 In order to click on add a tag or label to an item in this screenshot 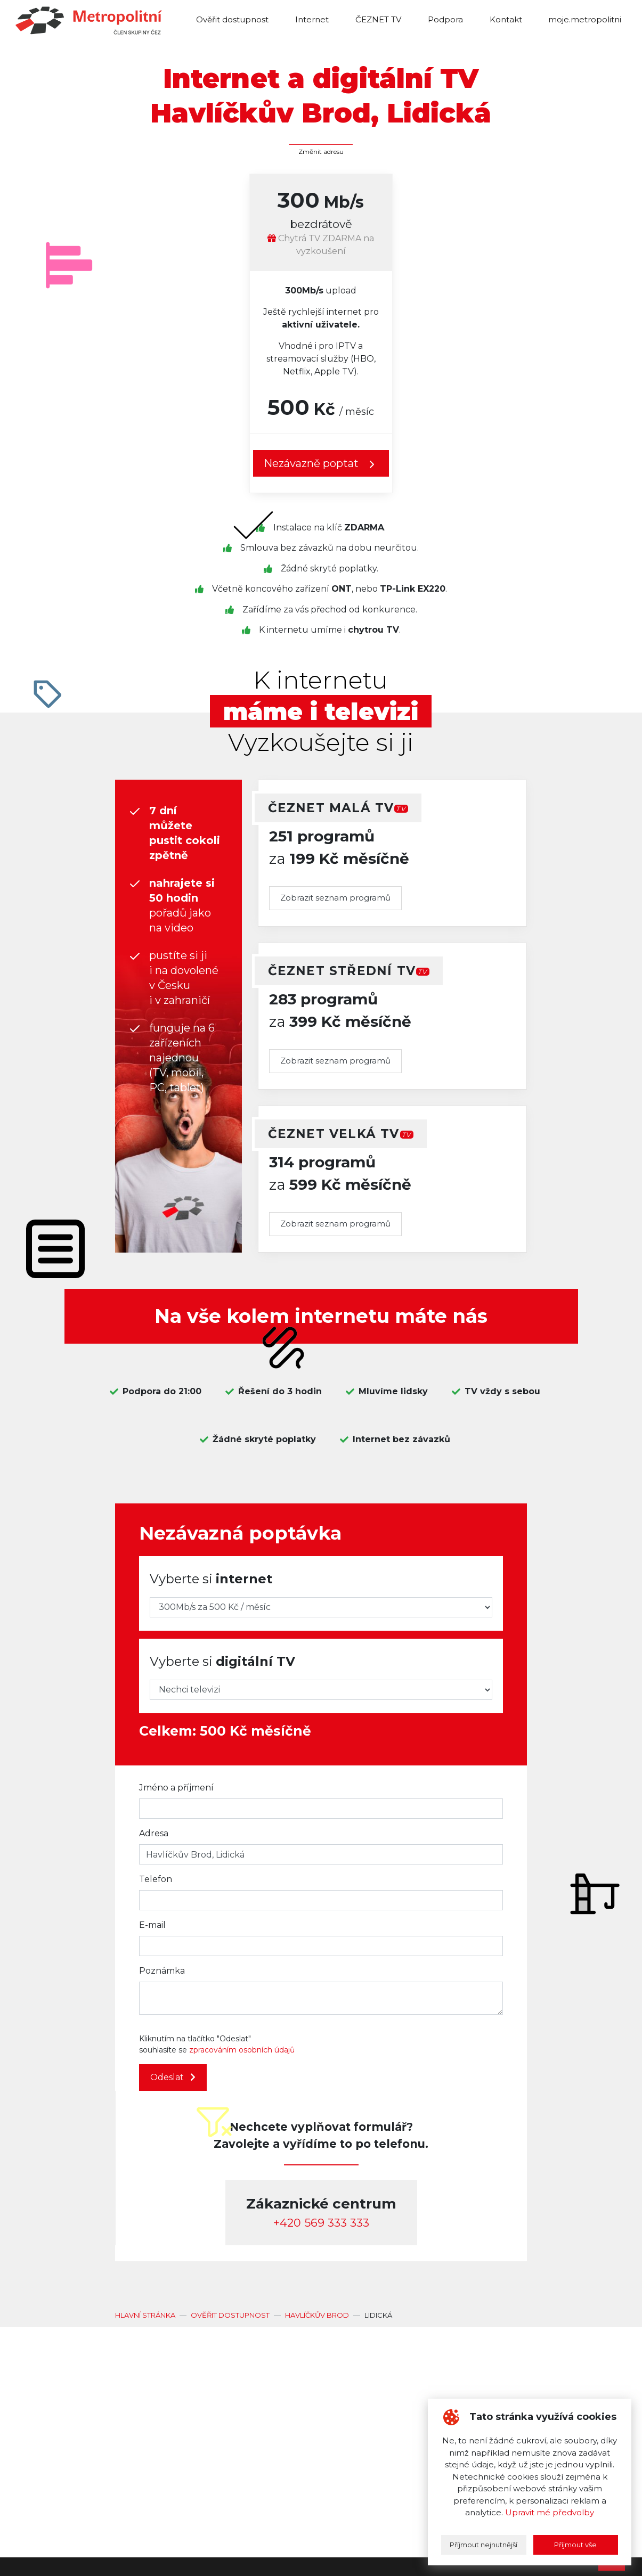, I will do `click(46, 692)`.